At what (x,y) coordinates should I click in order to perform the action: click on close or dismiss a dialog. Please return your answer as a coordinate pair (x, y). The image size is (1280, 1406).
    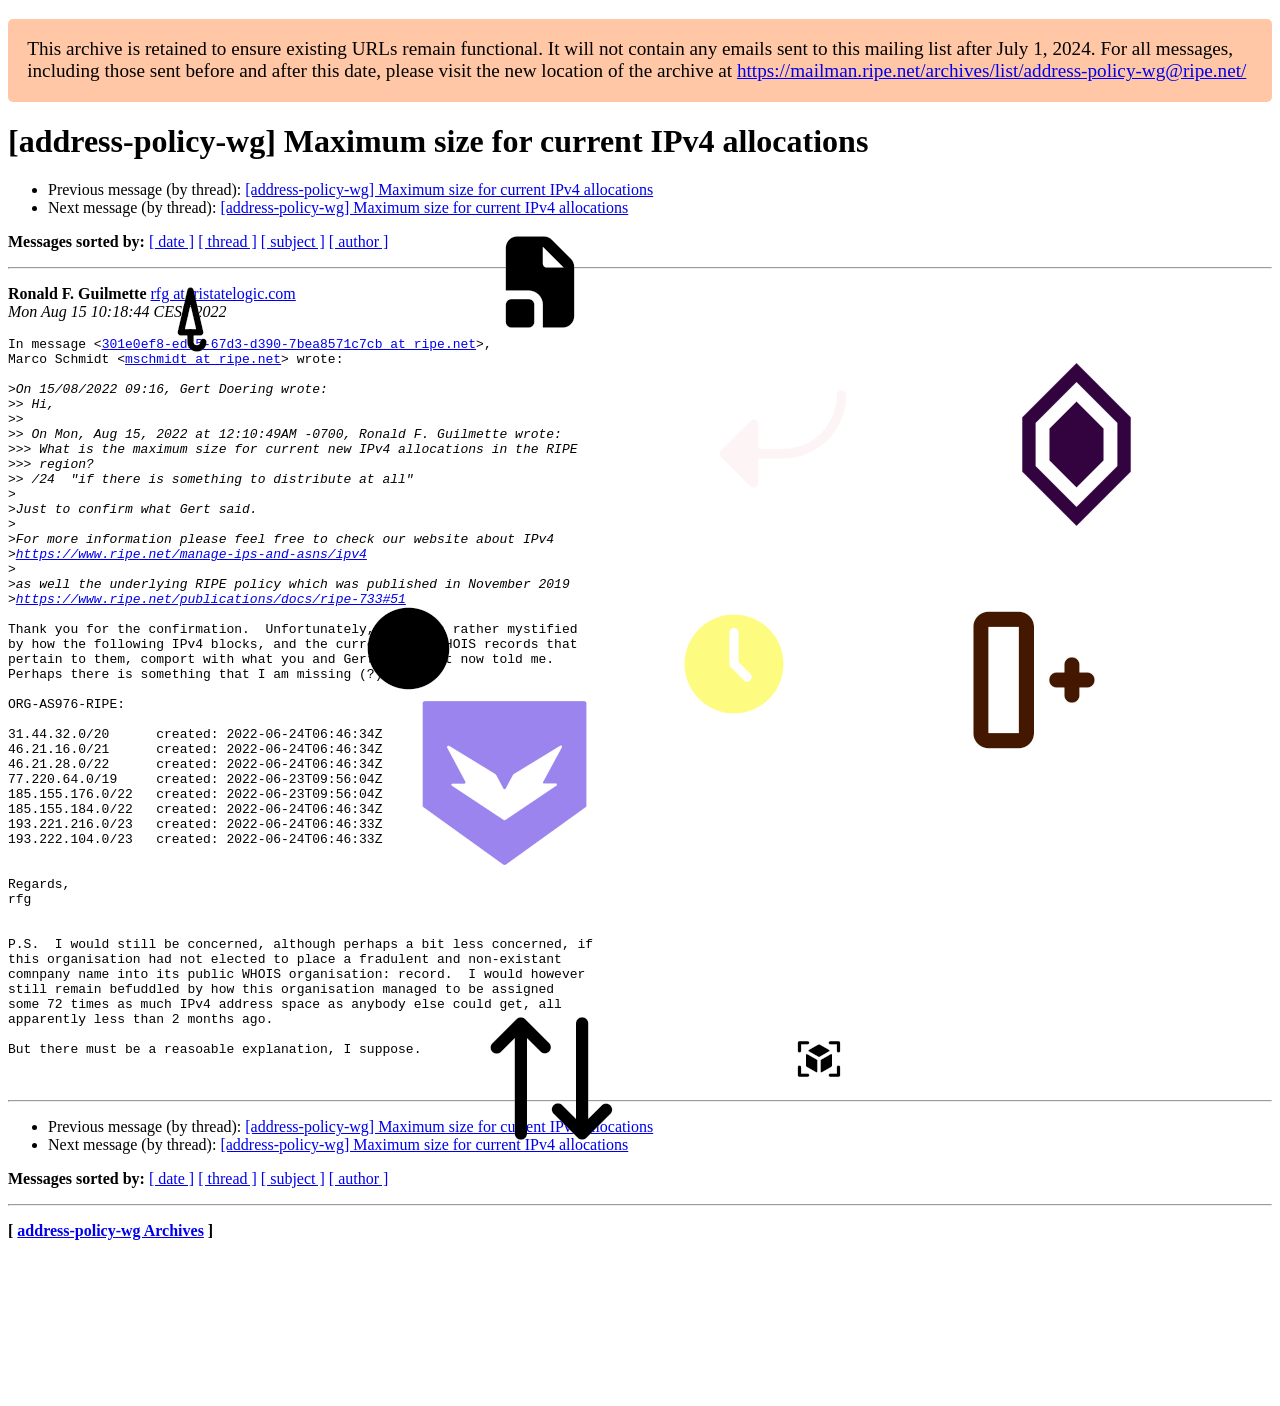
    Looking at the image, I should click on (408, 648).